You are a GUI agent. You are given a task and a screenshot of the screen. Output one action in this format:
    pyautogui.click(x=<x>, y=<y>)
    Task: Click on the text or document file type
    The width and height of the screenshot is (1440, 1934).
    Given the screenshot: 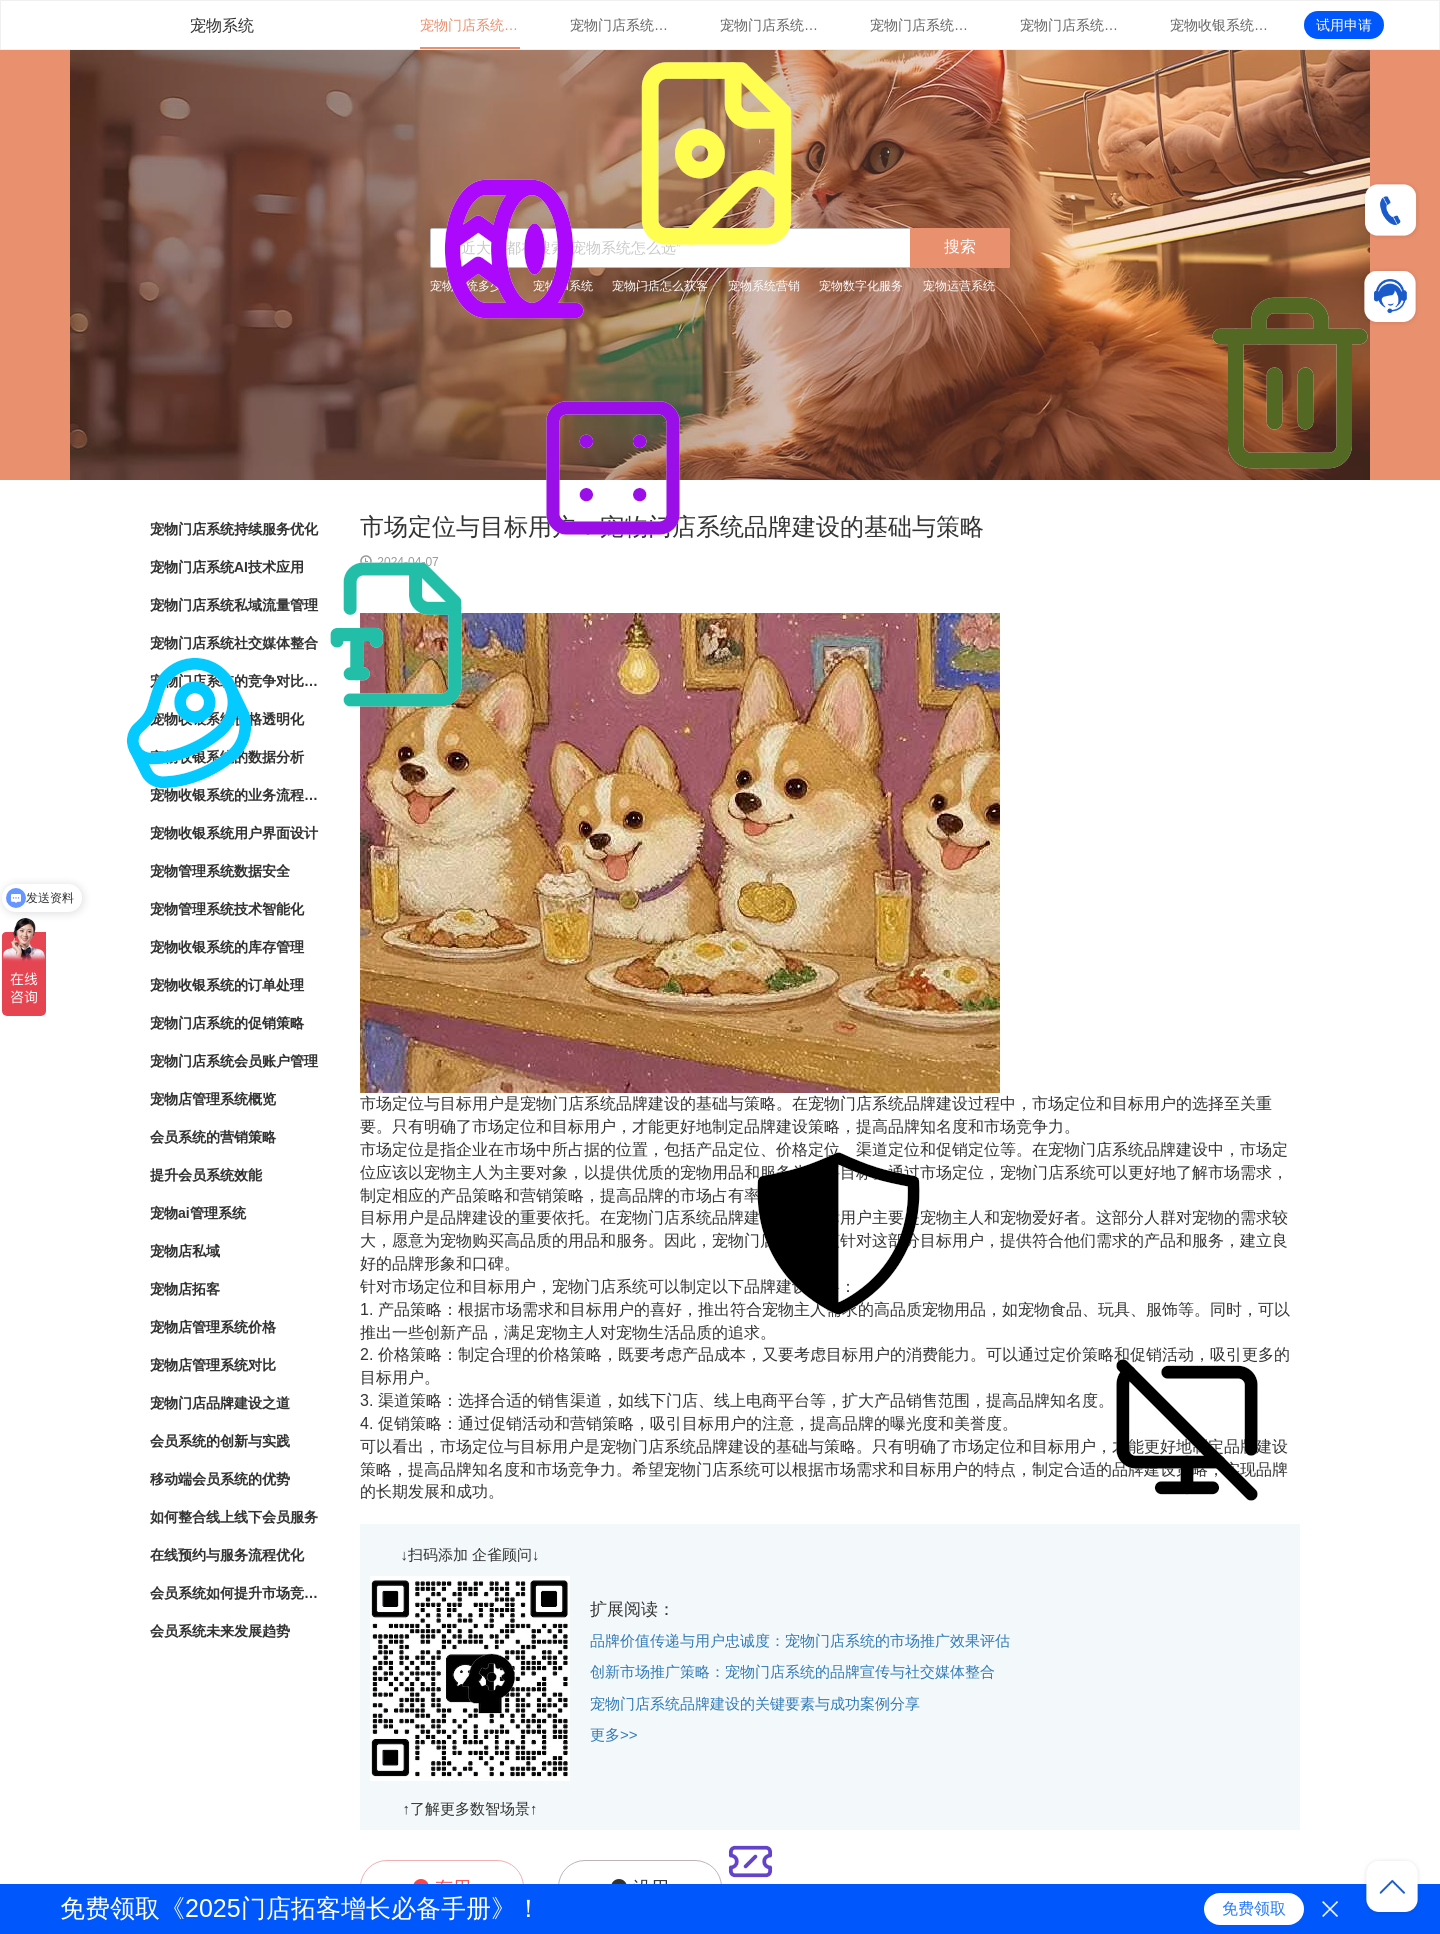 What is the action you would take?
    pyautogui.click(x=402, y=634)
    